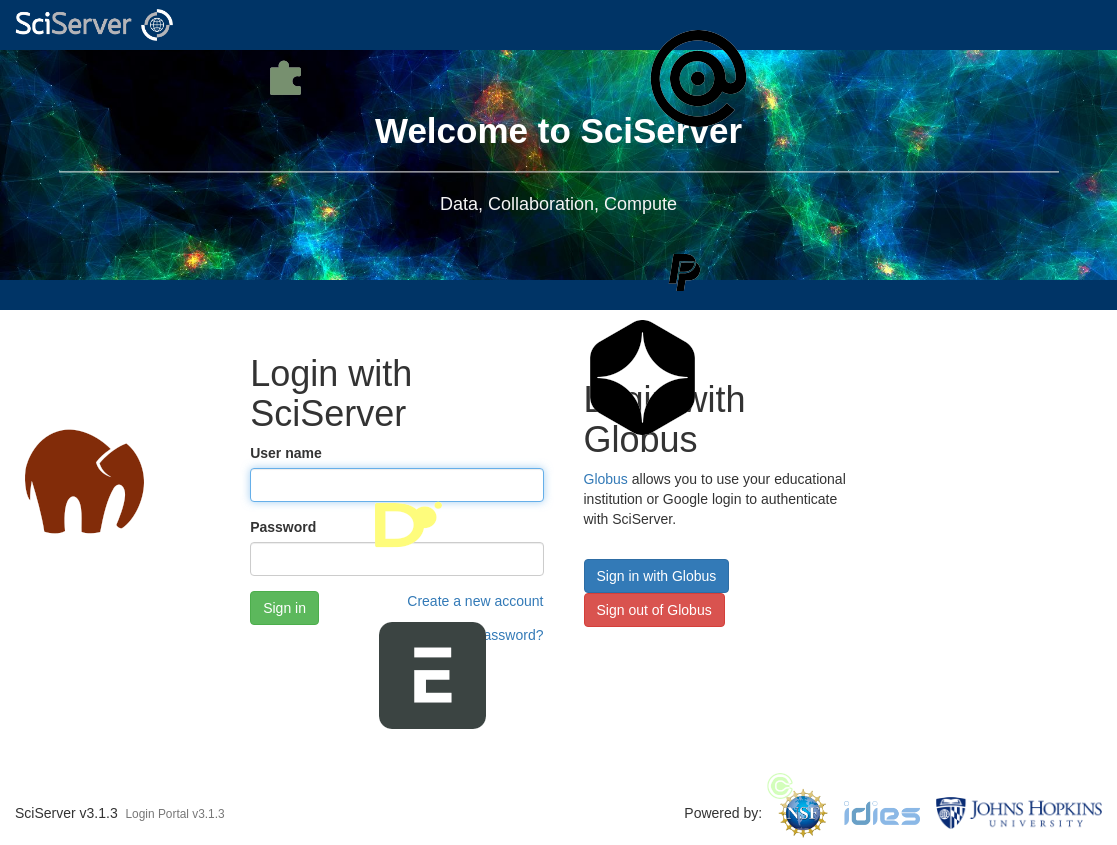 The image size is (1117, 845). What do you see at coordinates (780, 786) in the screenshot?
I see `open Calendly scheduling app` at bounding box center [780, 786].